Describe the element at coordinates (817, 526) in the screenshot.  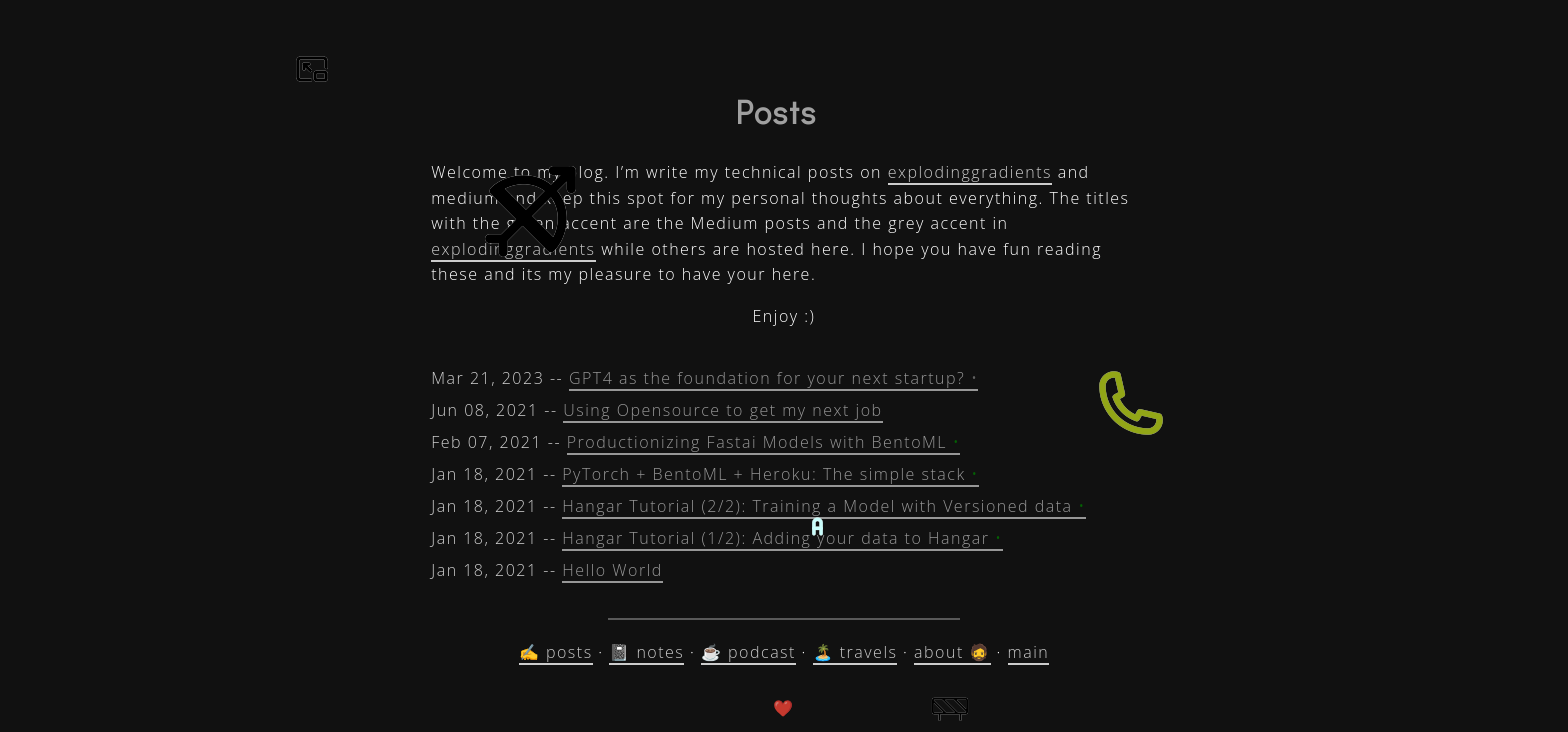
I see `adjust text or font settings` at that location.